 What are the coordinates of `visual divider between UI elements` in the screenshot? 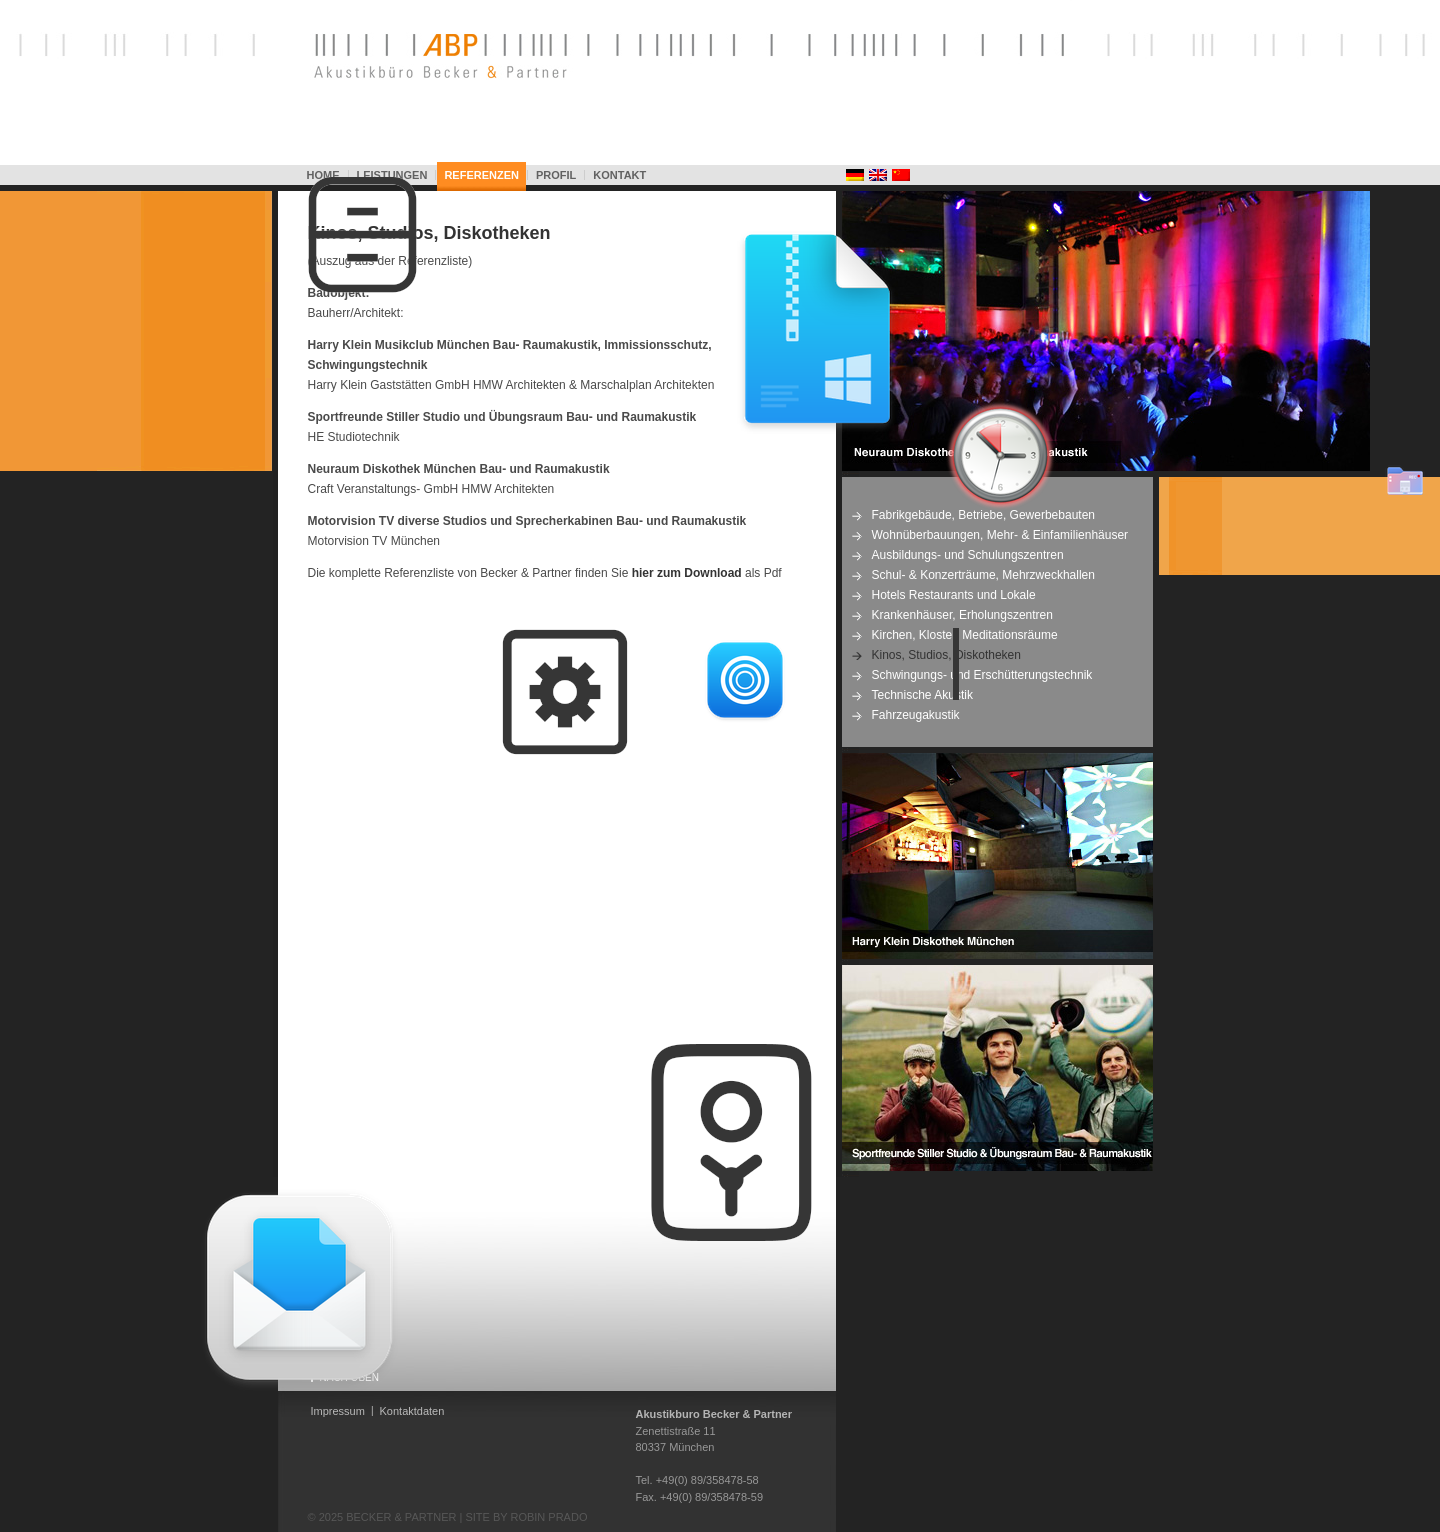 It's located at (959, 664).